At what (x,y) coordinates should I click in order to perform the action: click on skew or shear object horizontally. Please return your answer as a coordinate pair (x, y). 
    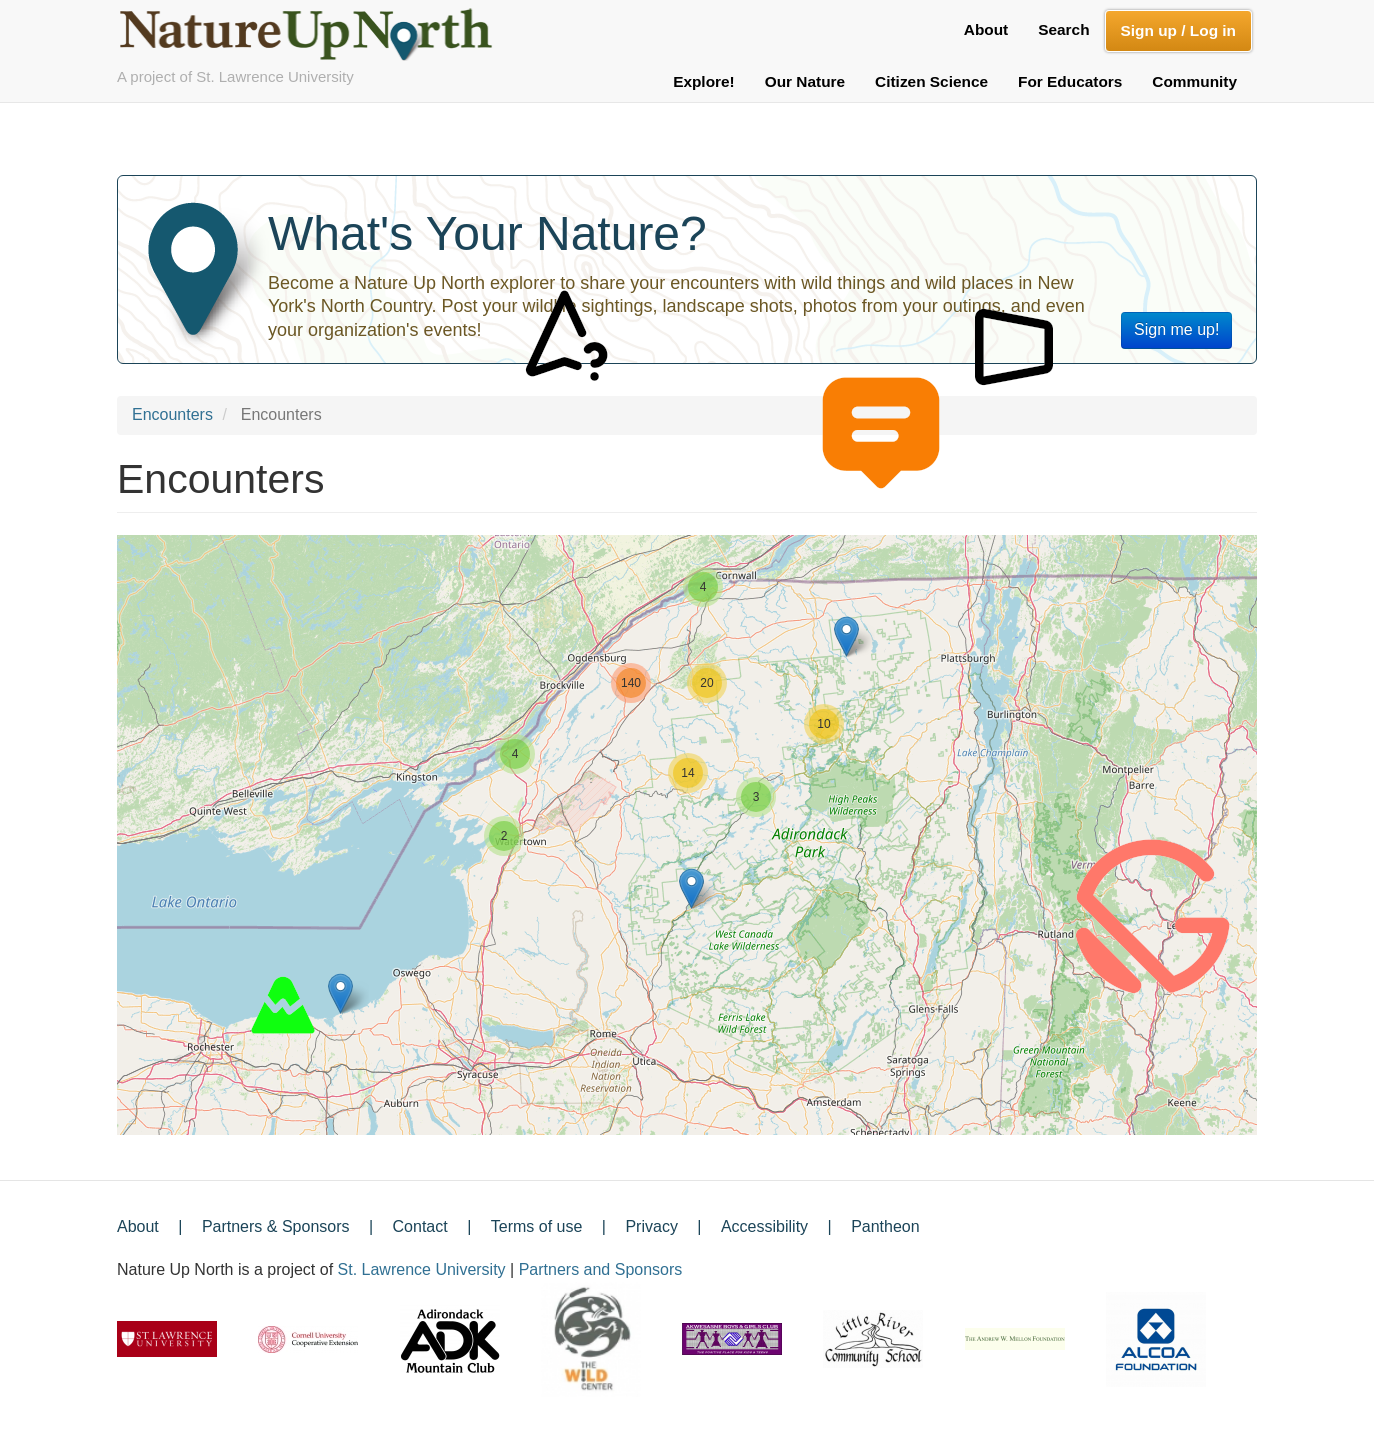
    Looking at the image, I should click on (1014, 347).